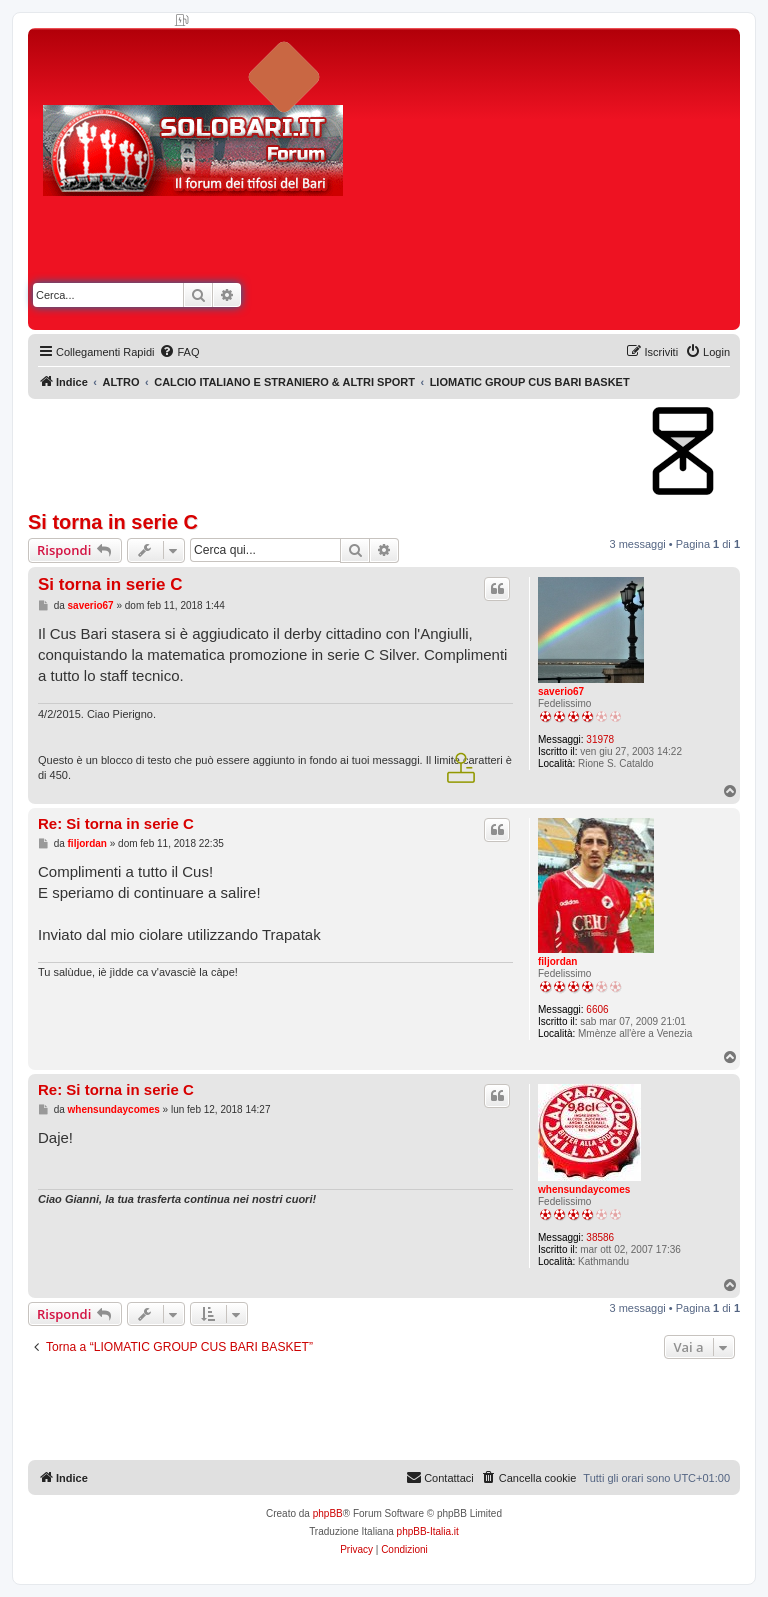  What do you see at coordinates (181, 20) in the screenshot?
I see `find nearby EV charging stations` at bounding box center [181, 20].